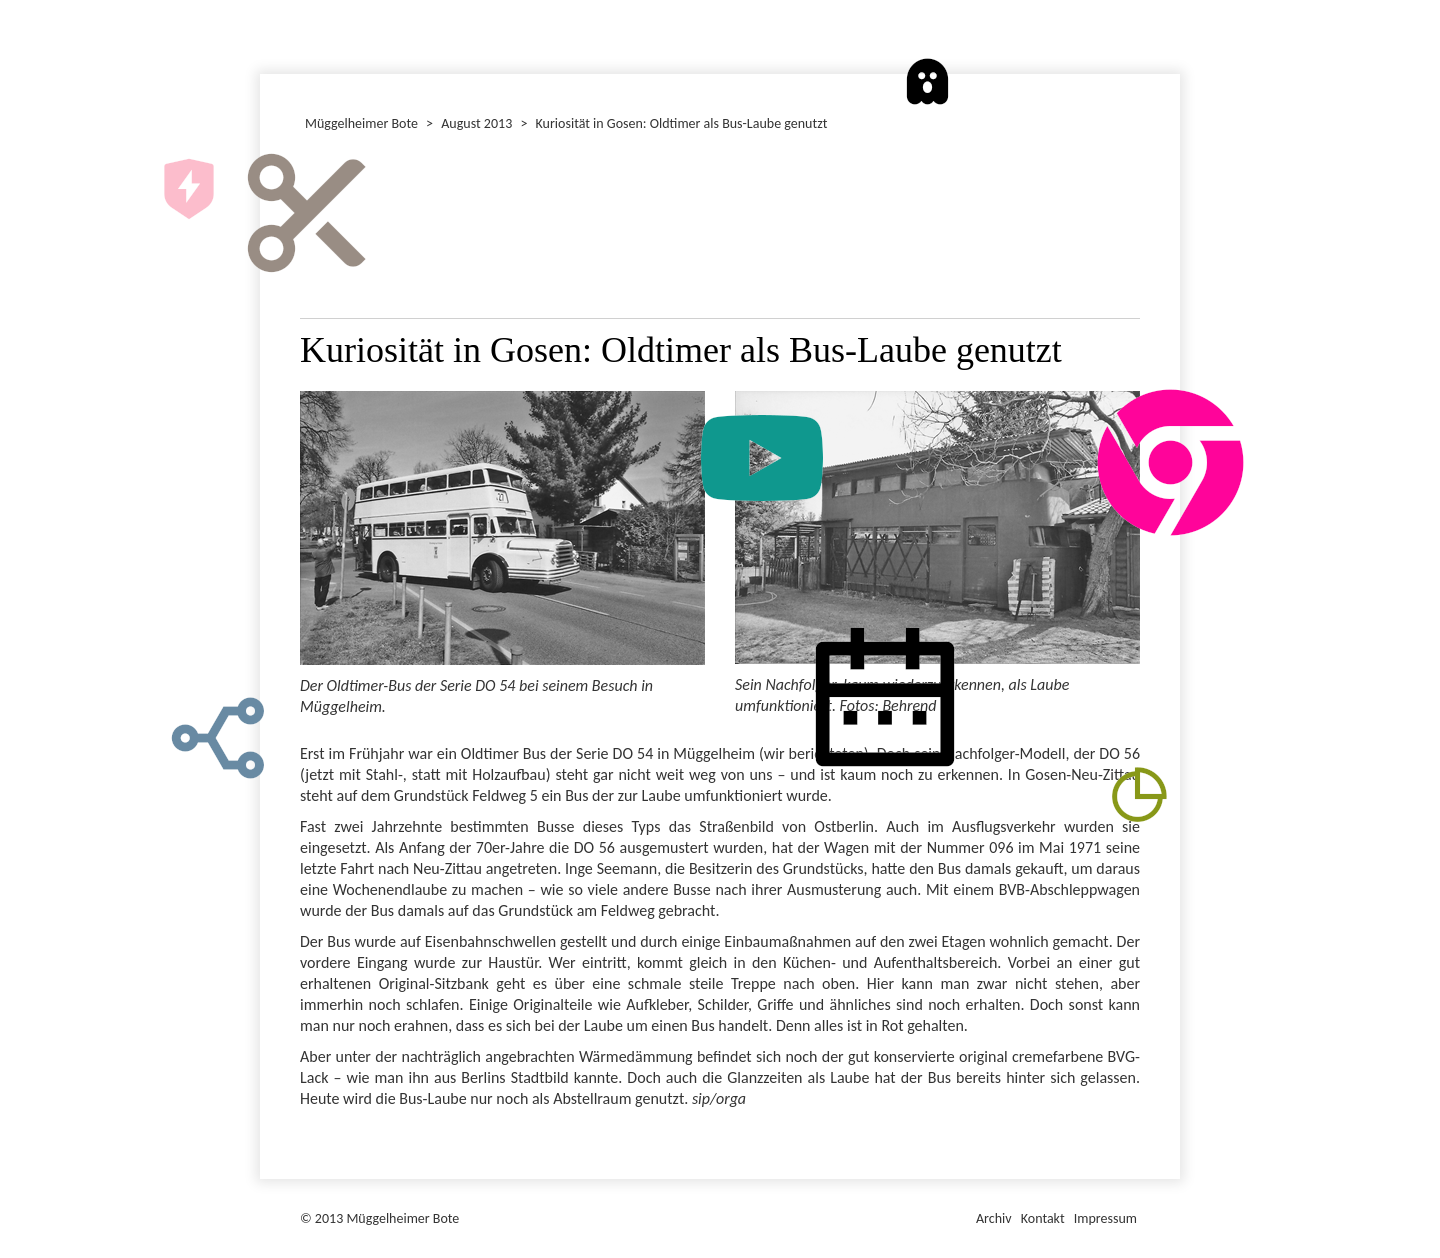 This screenshot has width=1440, height=1258. Describe the element at coordinates (1137, 796) in the screenshot. I see `view business analytics or statistics` at that location.